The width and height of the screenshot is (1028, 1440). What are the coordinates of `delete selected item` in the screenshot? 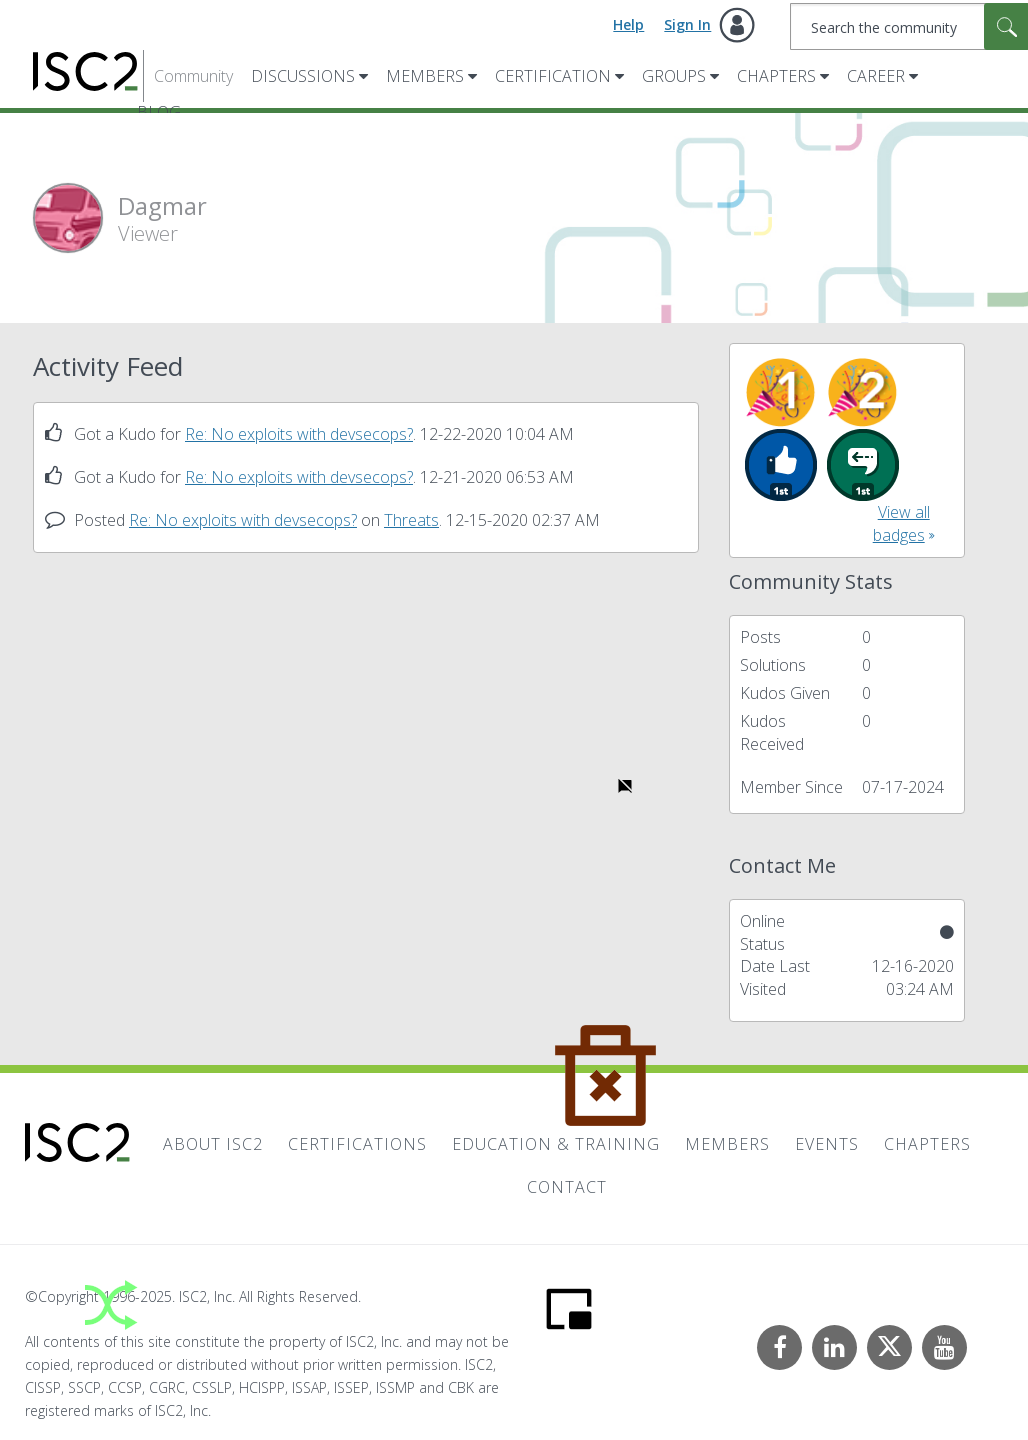 It's located at (605, 1075).